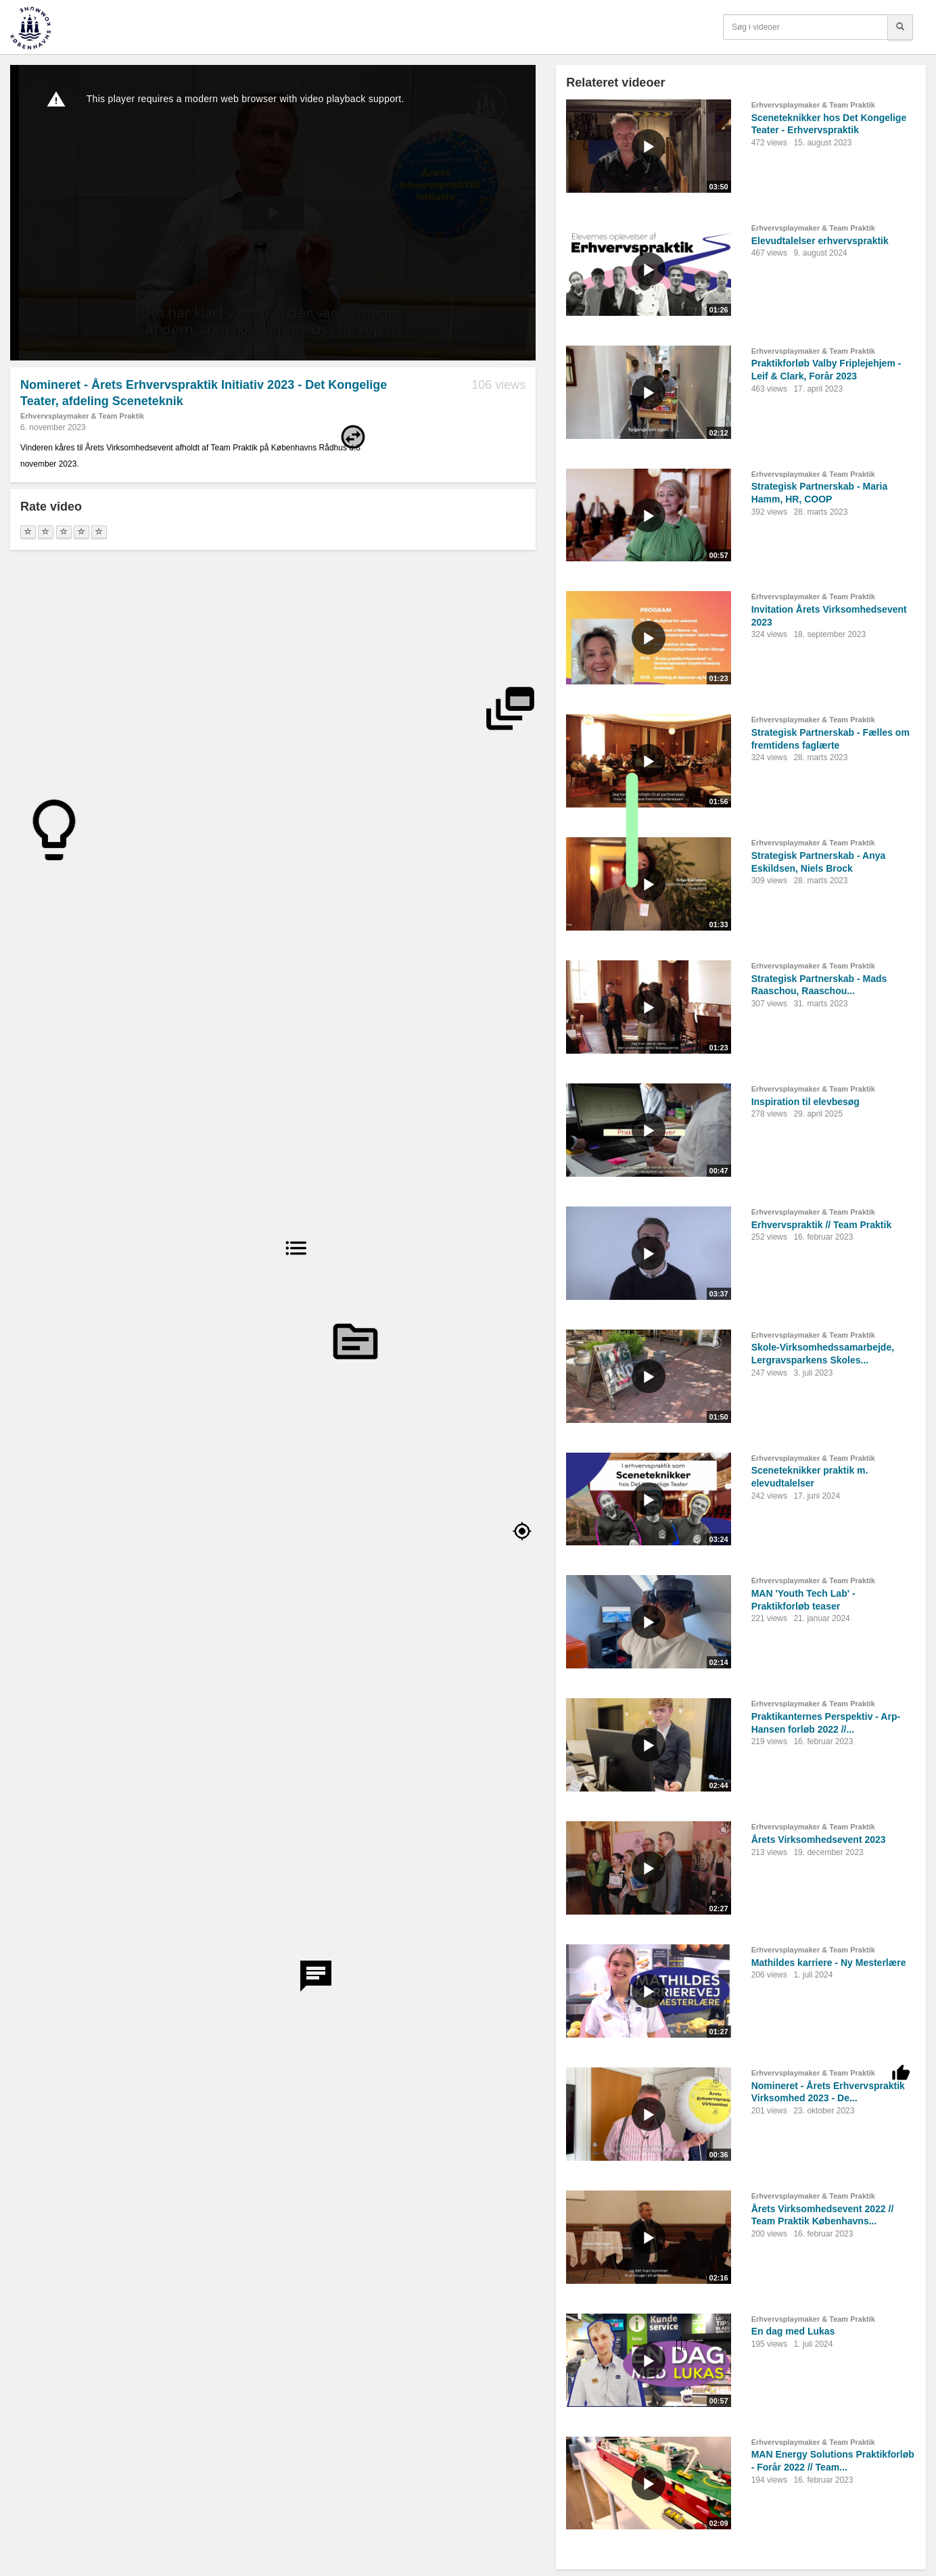  What do you see at coordinates (54, 830) in the screenshot?
I see `view tips or suggestions` at bounding box center [54, 830].